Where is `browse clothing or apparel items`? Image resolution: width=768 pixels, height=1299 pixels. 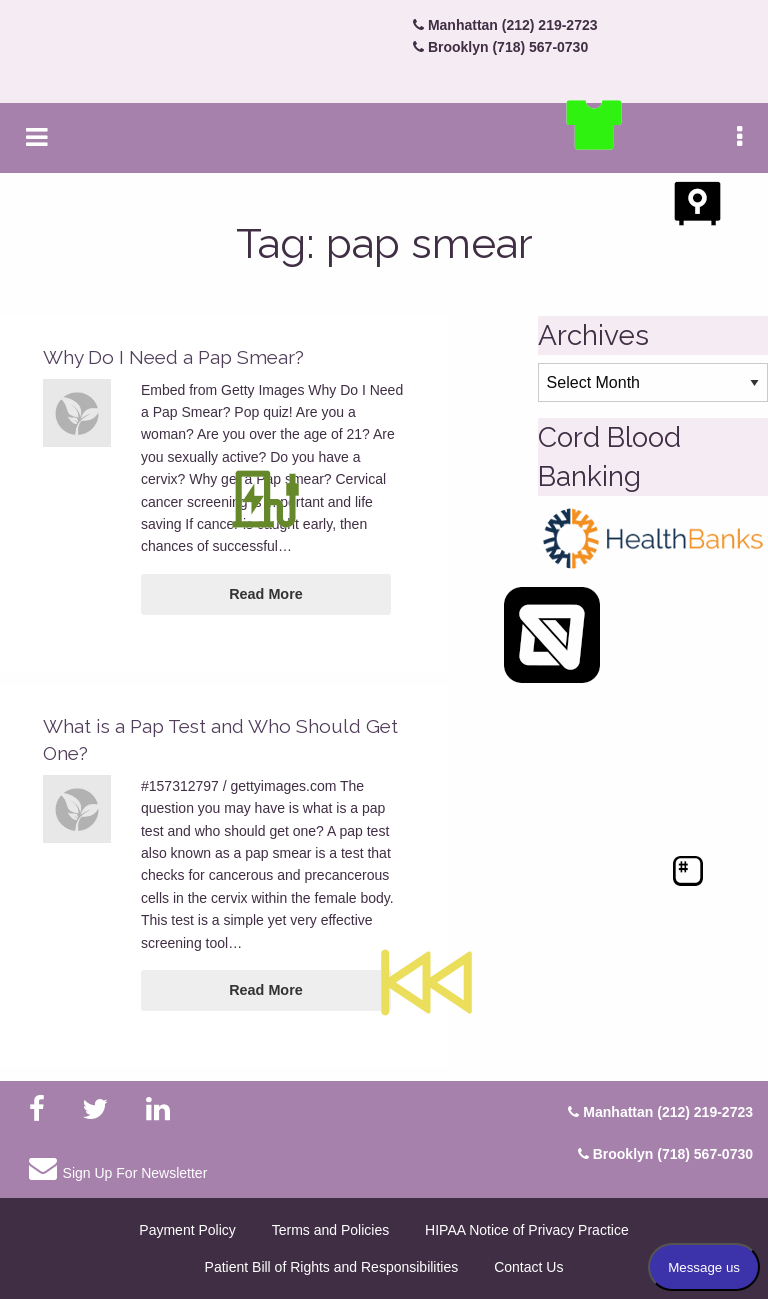
browse clothing or apparel items is located at coordinates (594, 125).